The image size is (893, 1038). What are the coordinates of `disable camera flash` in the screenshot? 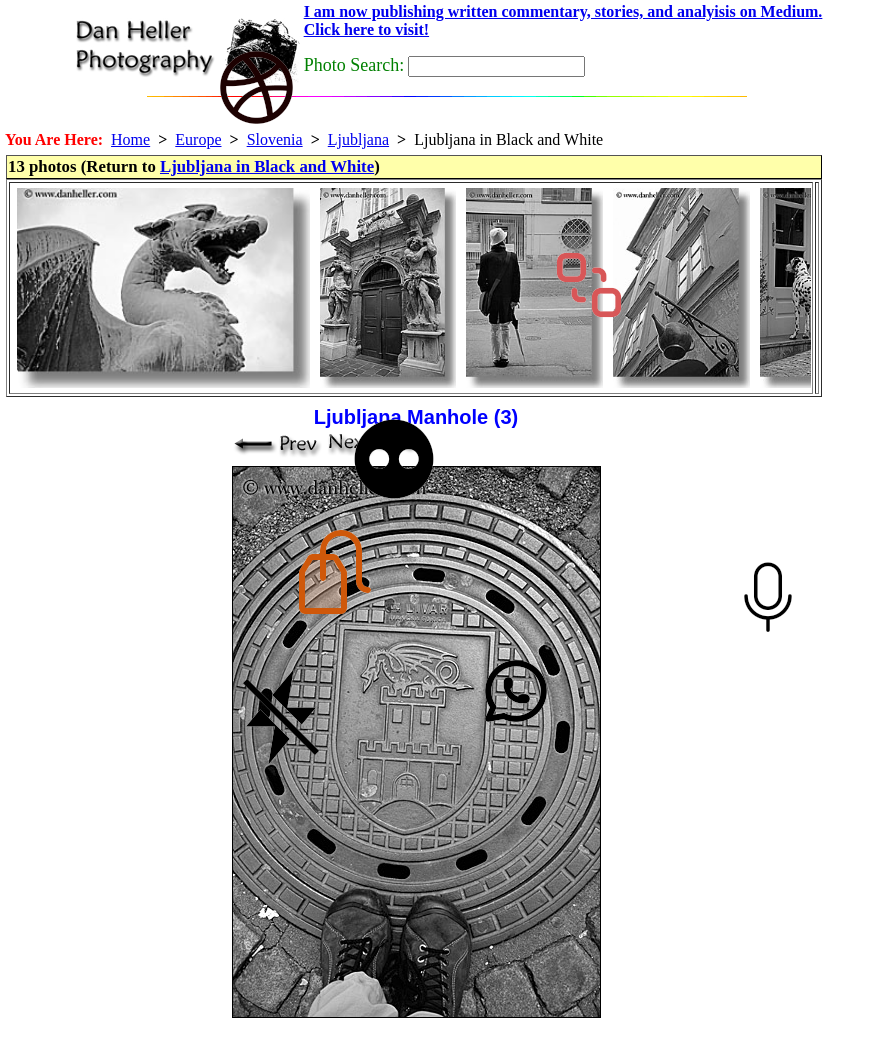 It's located at (281, 717).